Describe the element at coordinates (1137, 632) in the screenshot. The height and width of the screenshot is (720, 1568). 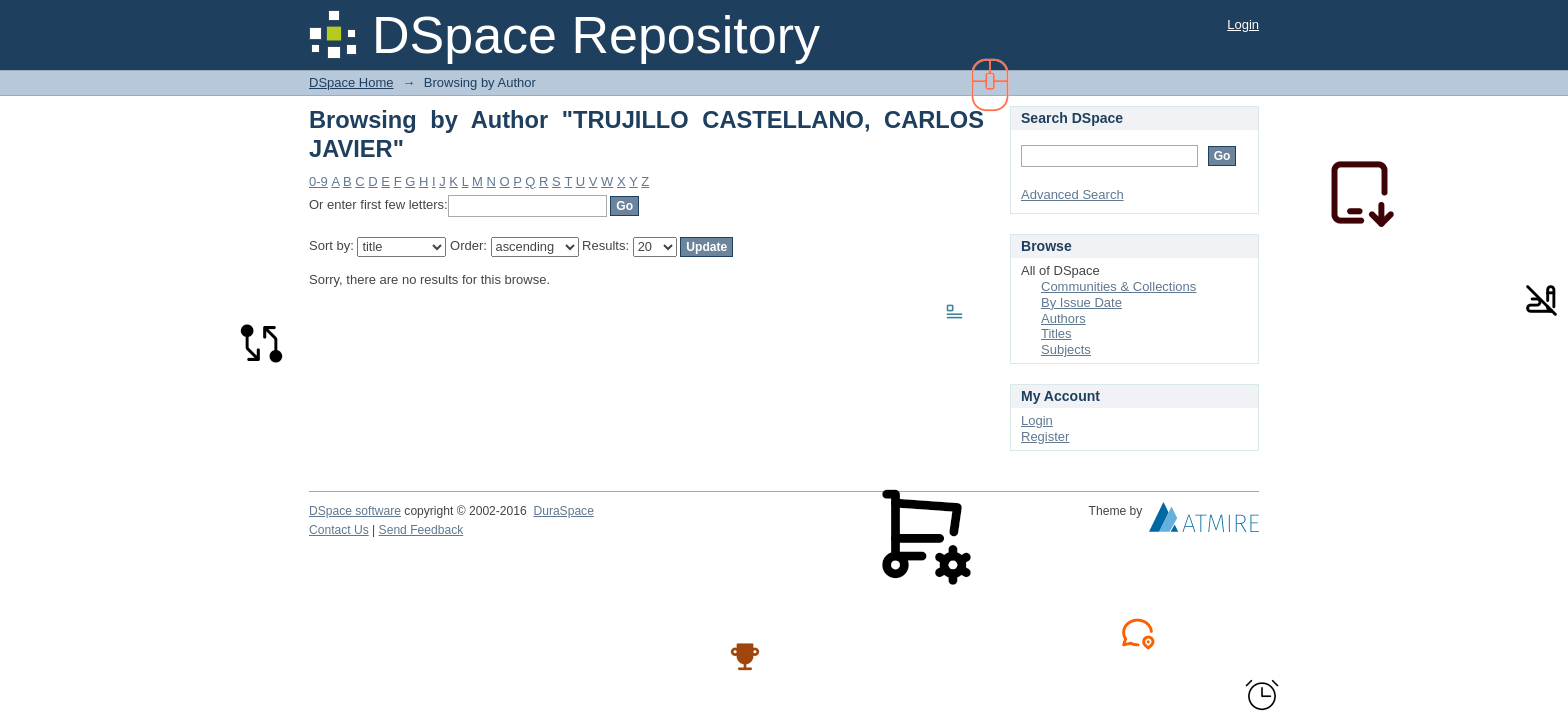
I see `pin a conversation to a location` at that location.